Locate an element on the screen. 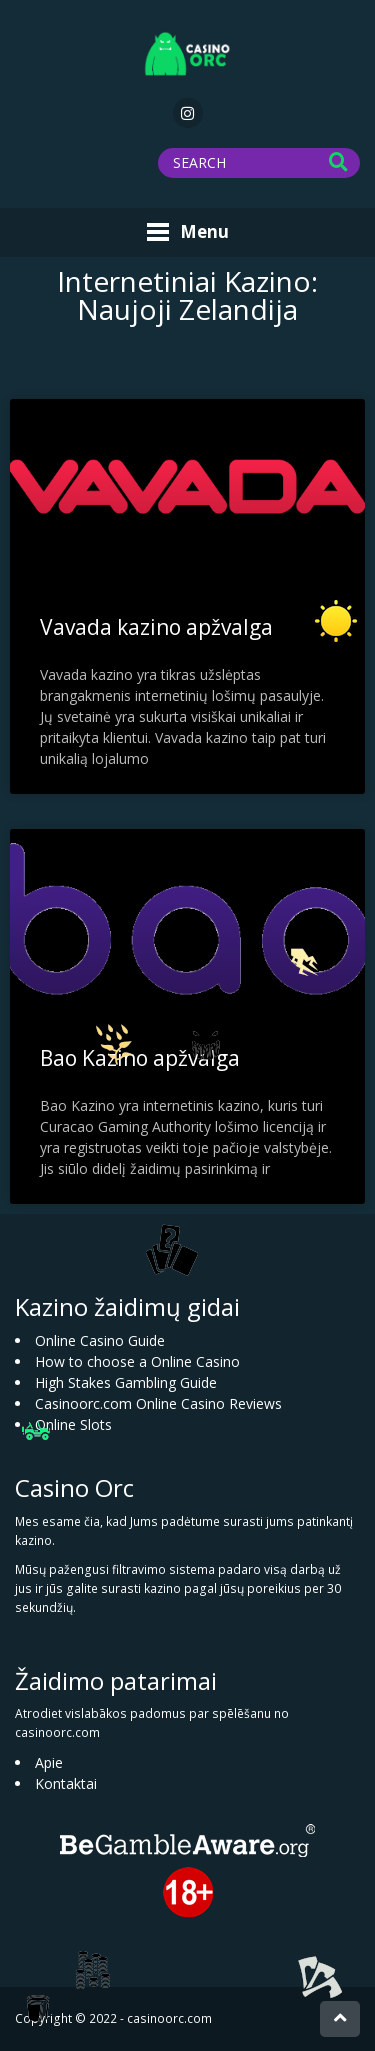  draw a random card from the deck is located at coordinates (172, 1250).